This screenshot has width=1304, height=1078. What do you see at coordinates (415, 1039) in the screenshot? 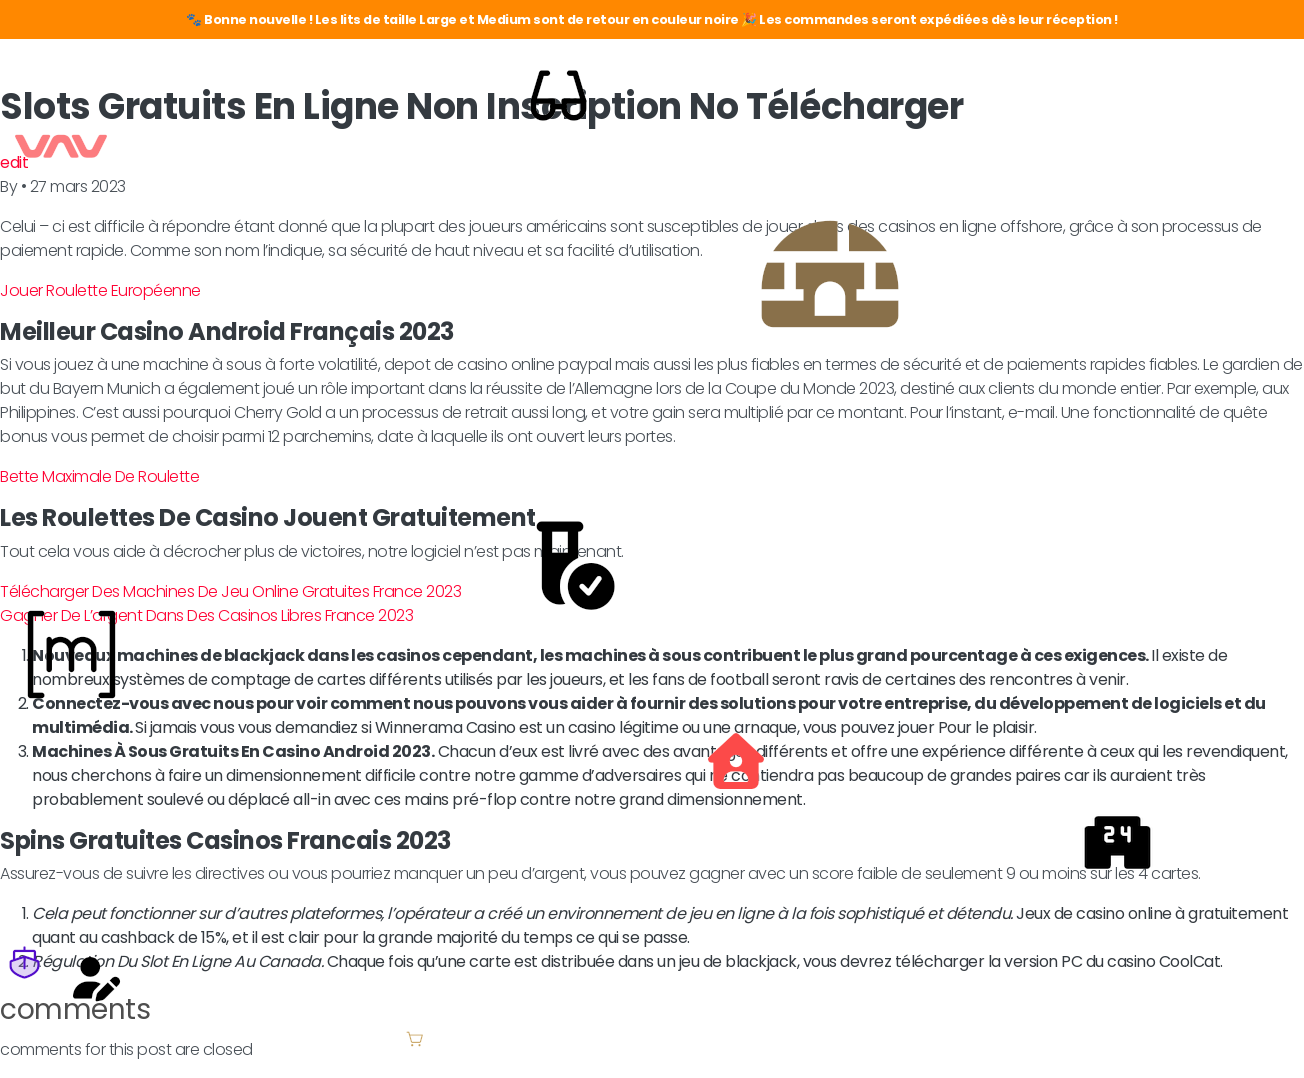
I see `view your shopping cart` at bounding box center [415, 1039].